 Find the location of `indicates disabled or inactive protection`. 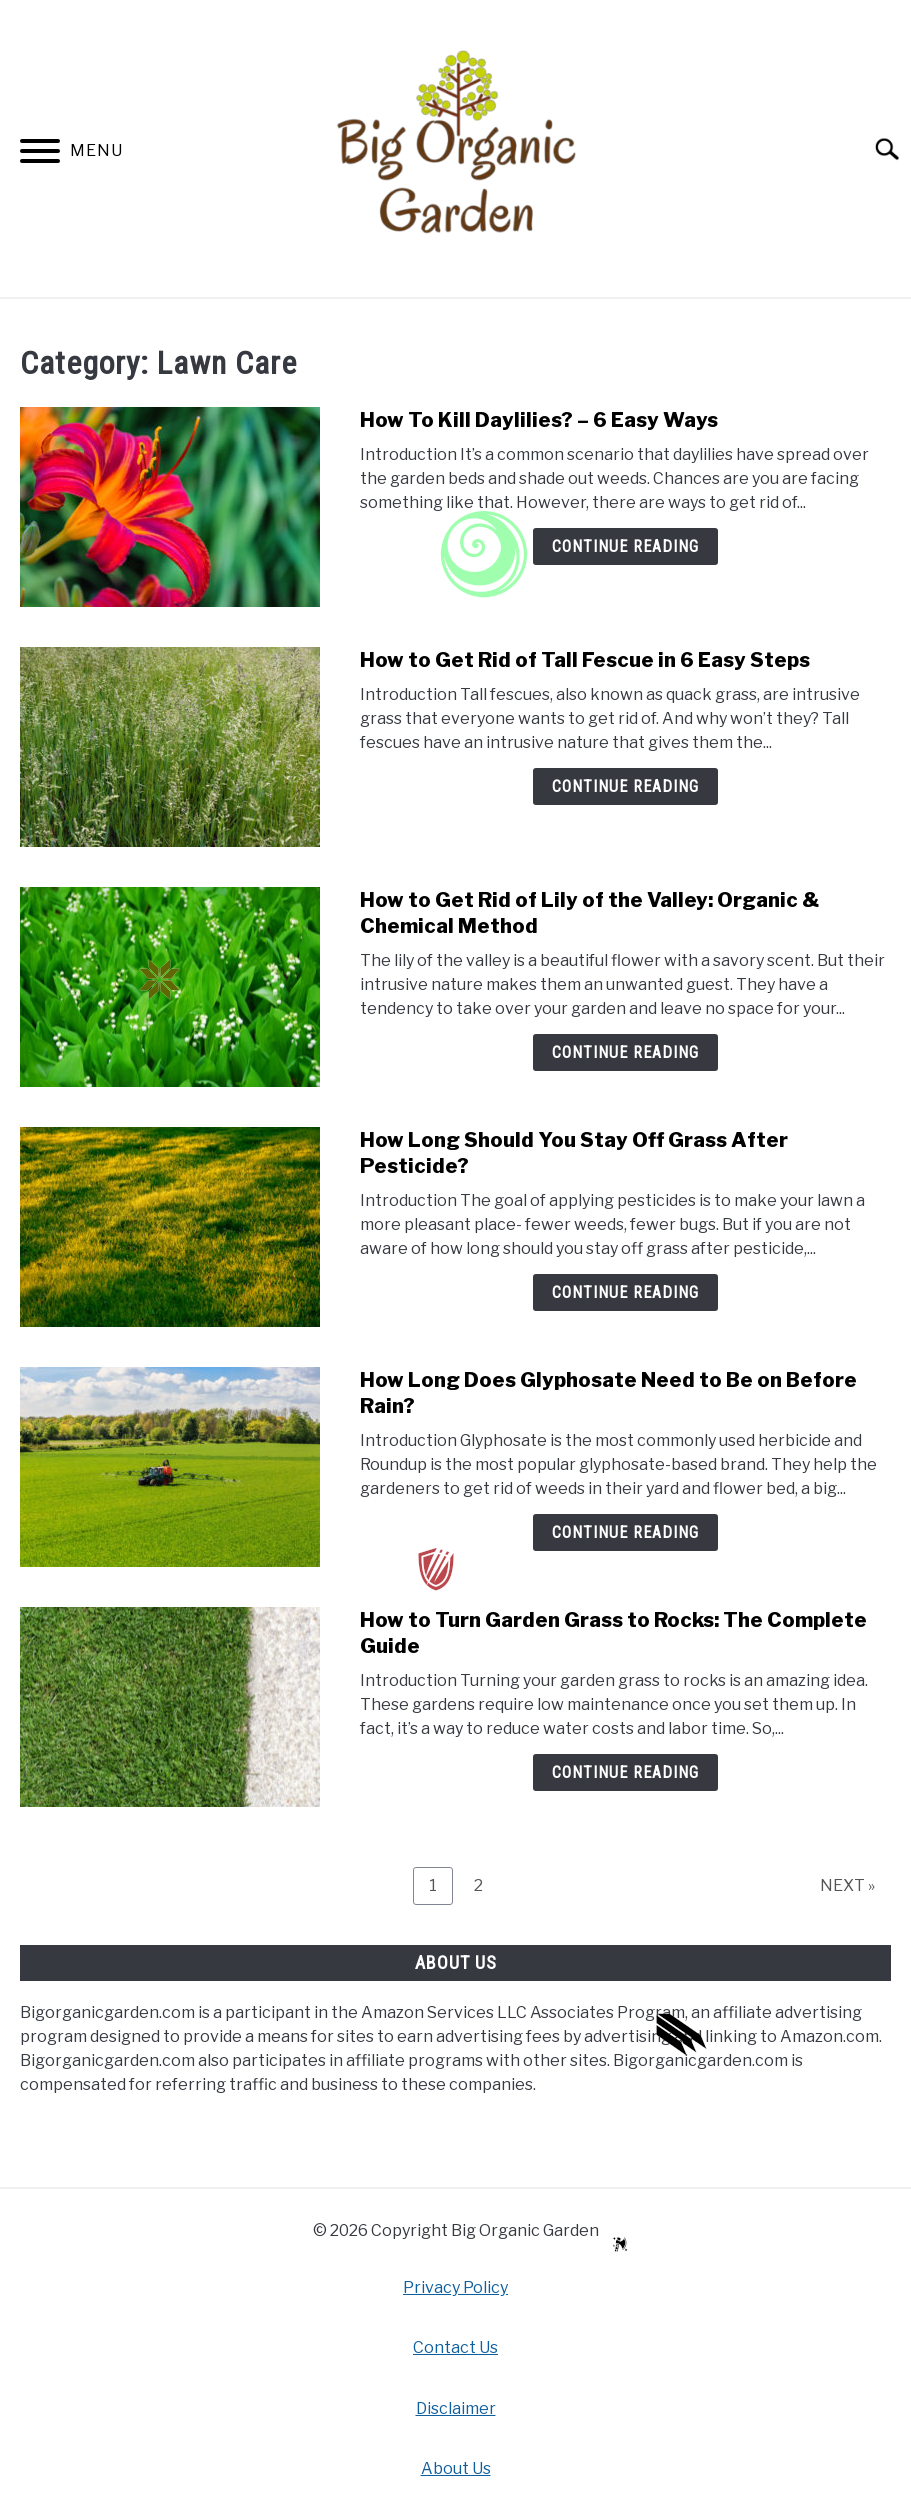

indicates disabled or inactive protection is located at coordinates (436, 1569).